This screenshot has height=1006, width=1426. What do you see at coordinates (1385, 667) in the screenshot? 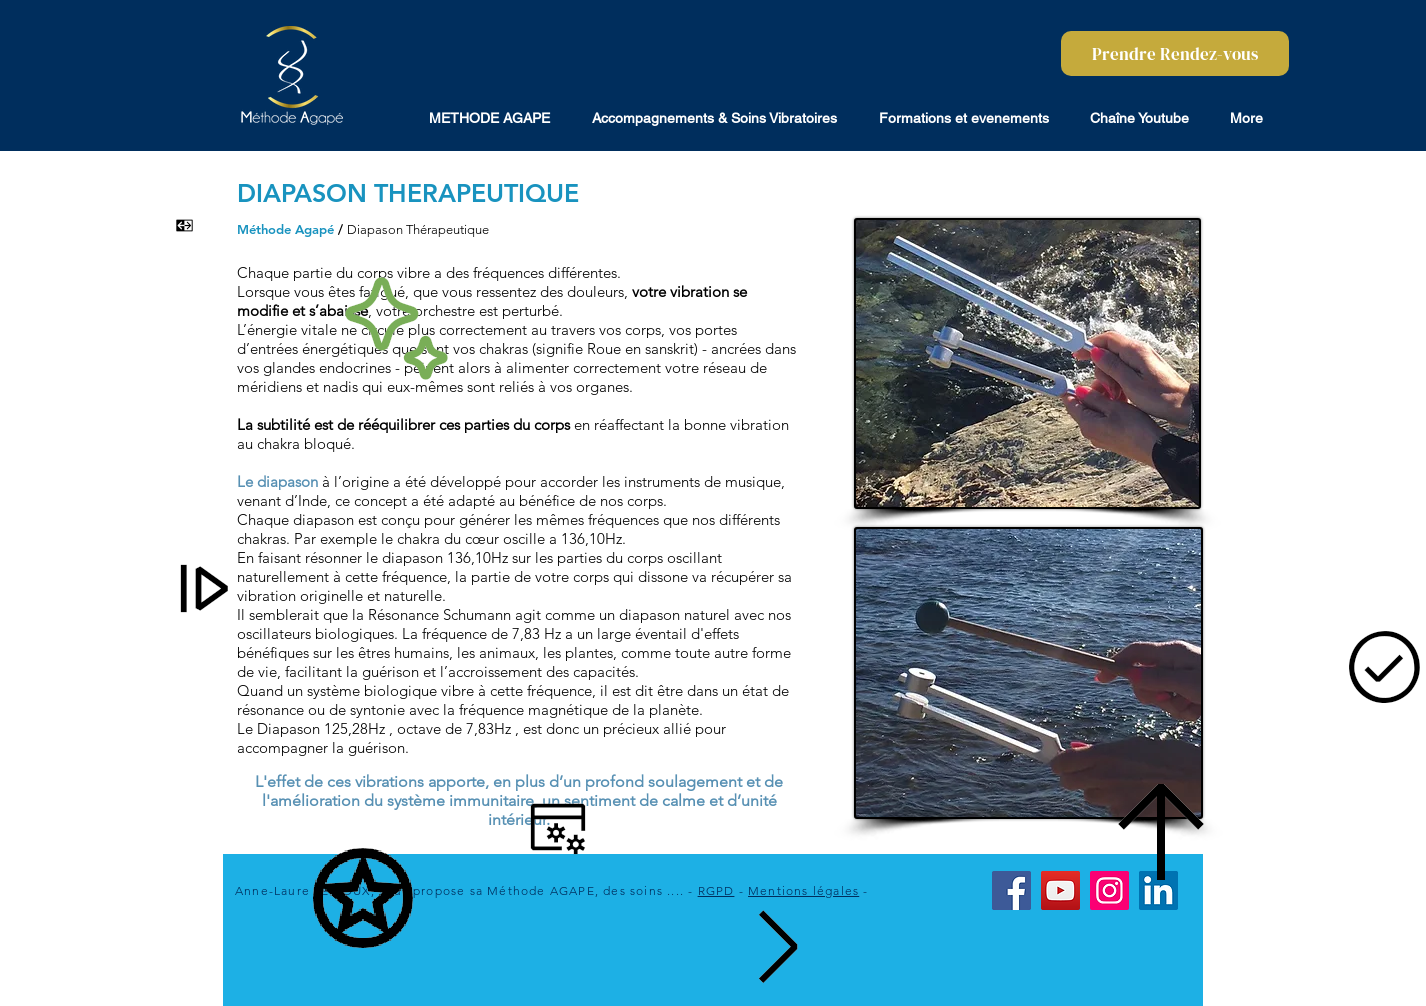
I see `indicates a passed or successful test` at bounding box center [1385, 667].